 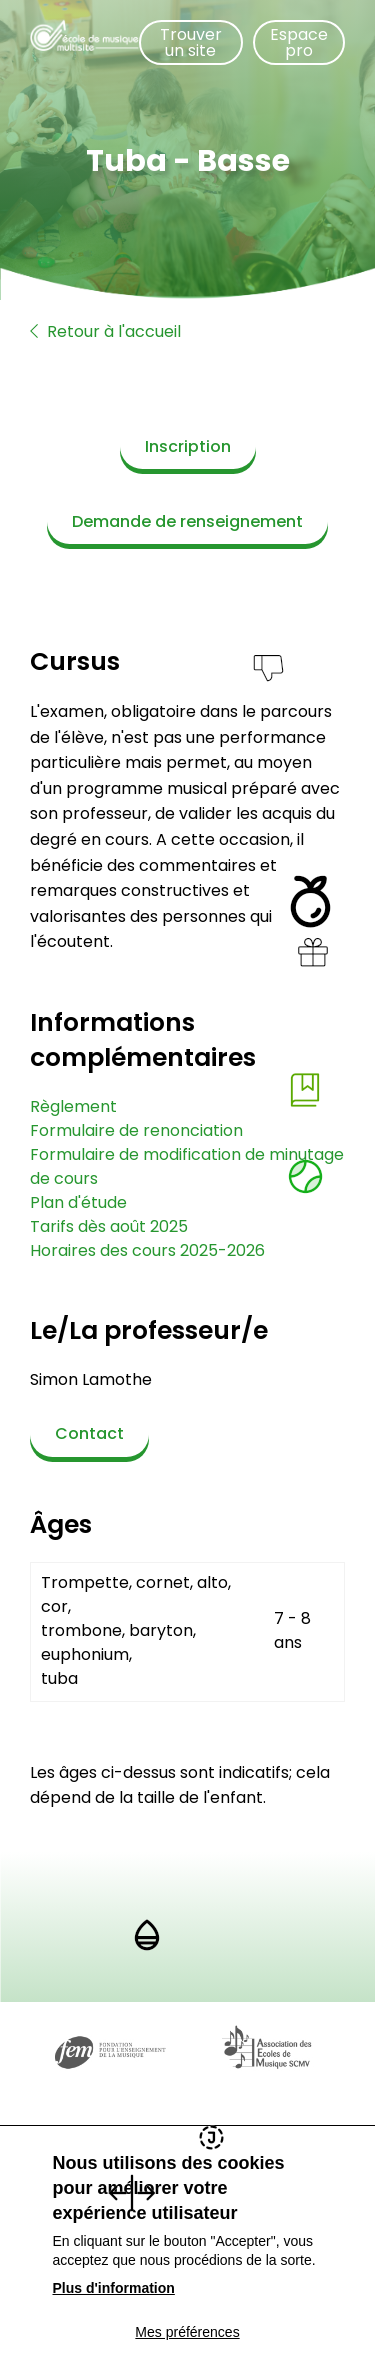 I want to click on access your bookmarked reading material, so click(x=305, y=1090).